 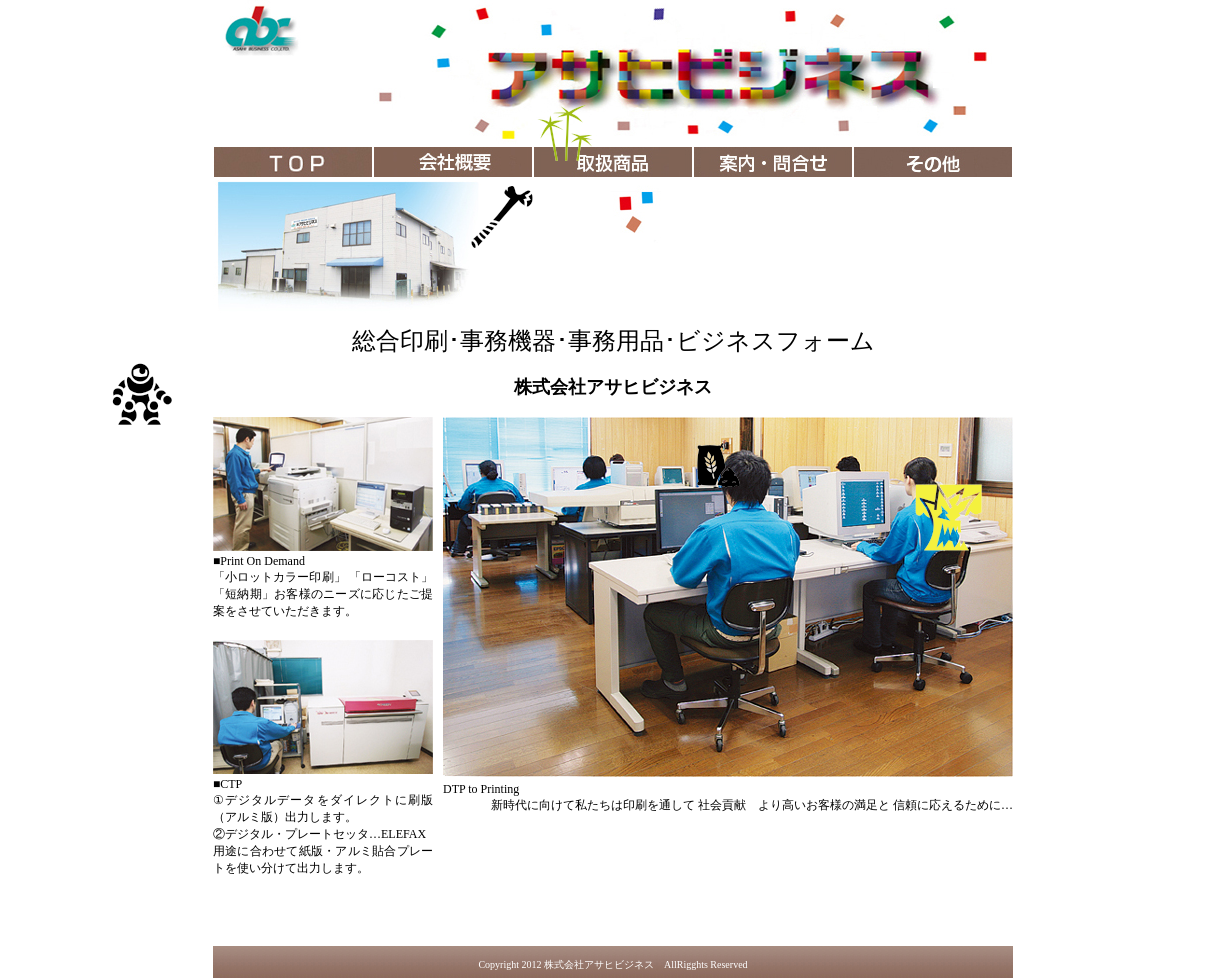 What do you see at coordinates (141, 394) in the screenshot?
I see `select astronaut or space character` at bounding box center [141, 394].